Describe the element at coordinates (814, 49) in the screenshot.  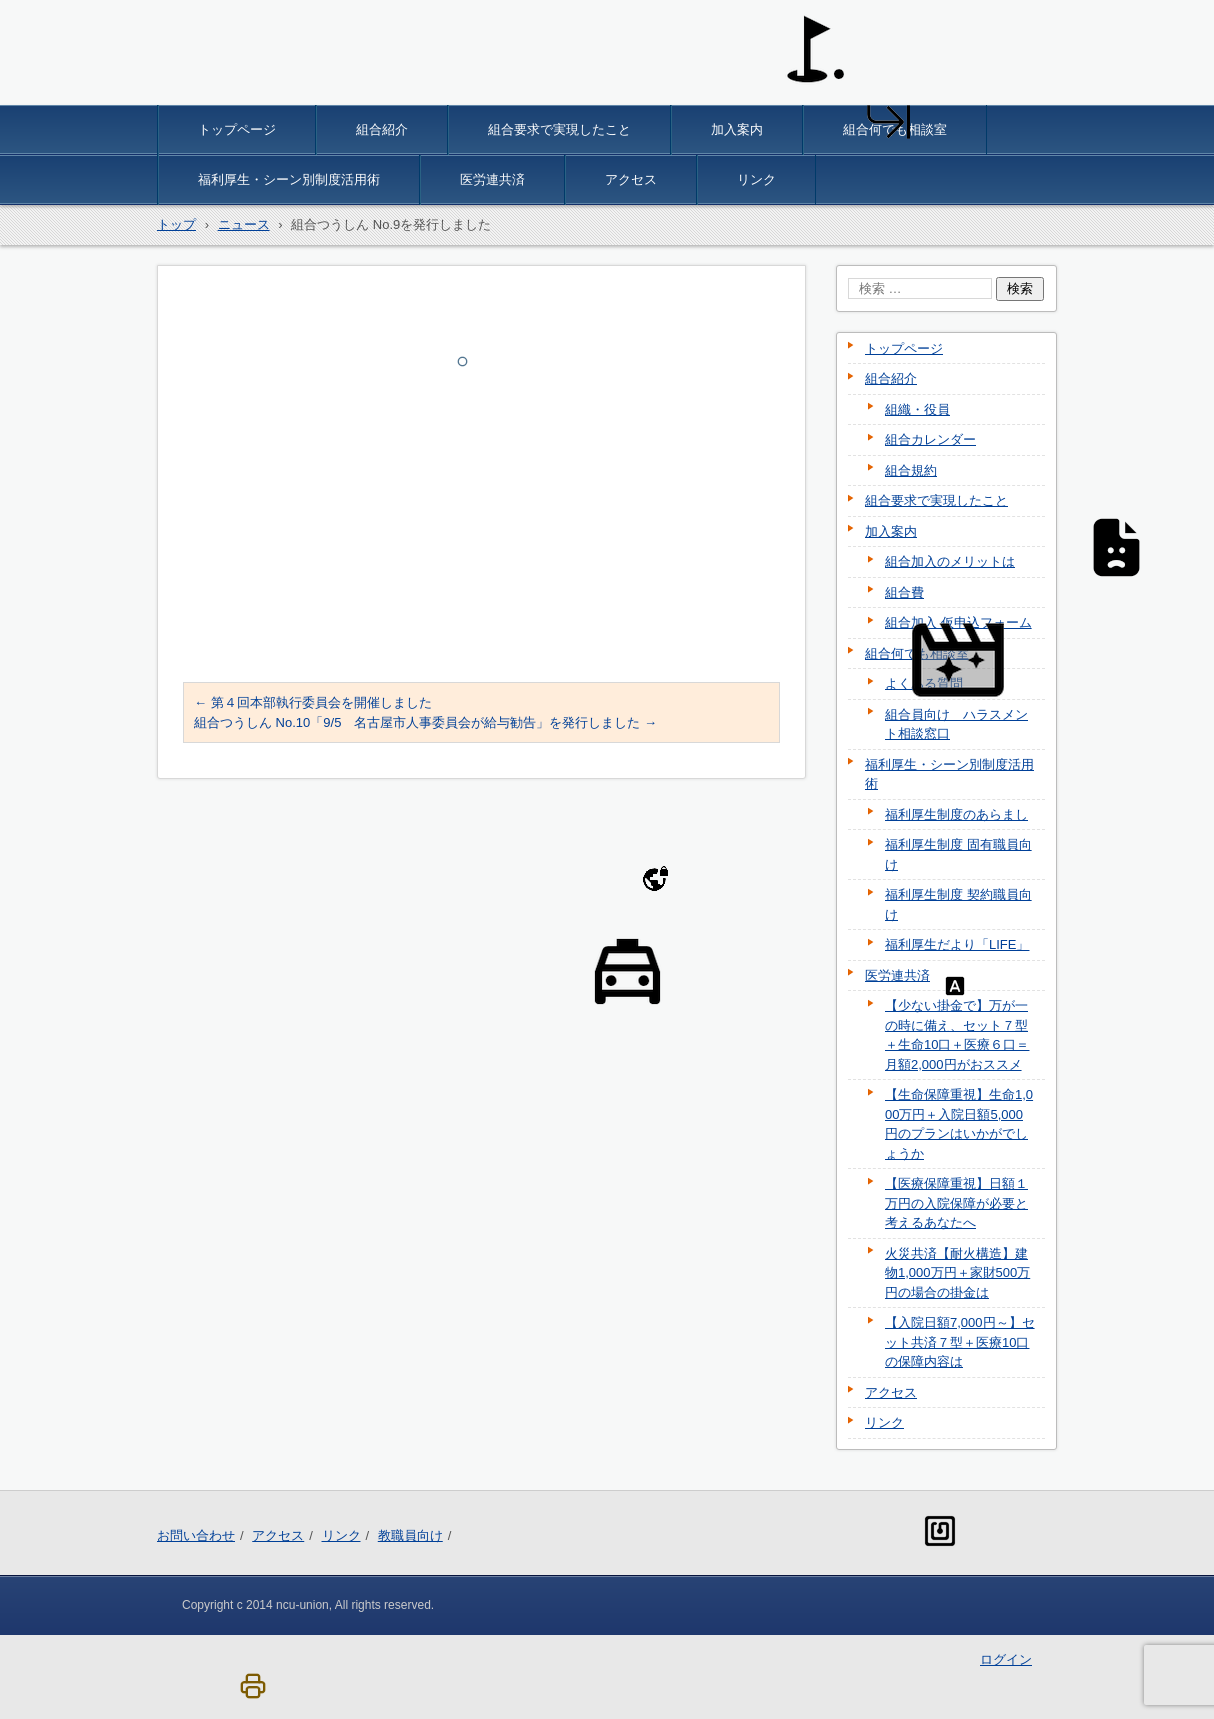
I see `view nearby golf courses` at that location.